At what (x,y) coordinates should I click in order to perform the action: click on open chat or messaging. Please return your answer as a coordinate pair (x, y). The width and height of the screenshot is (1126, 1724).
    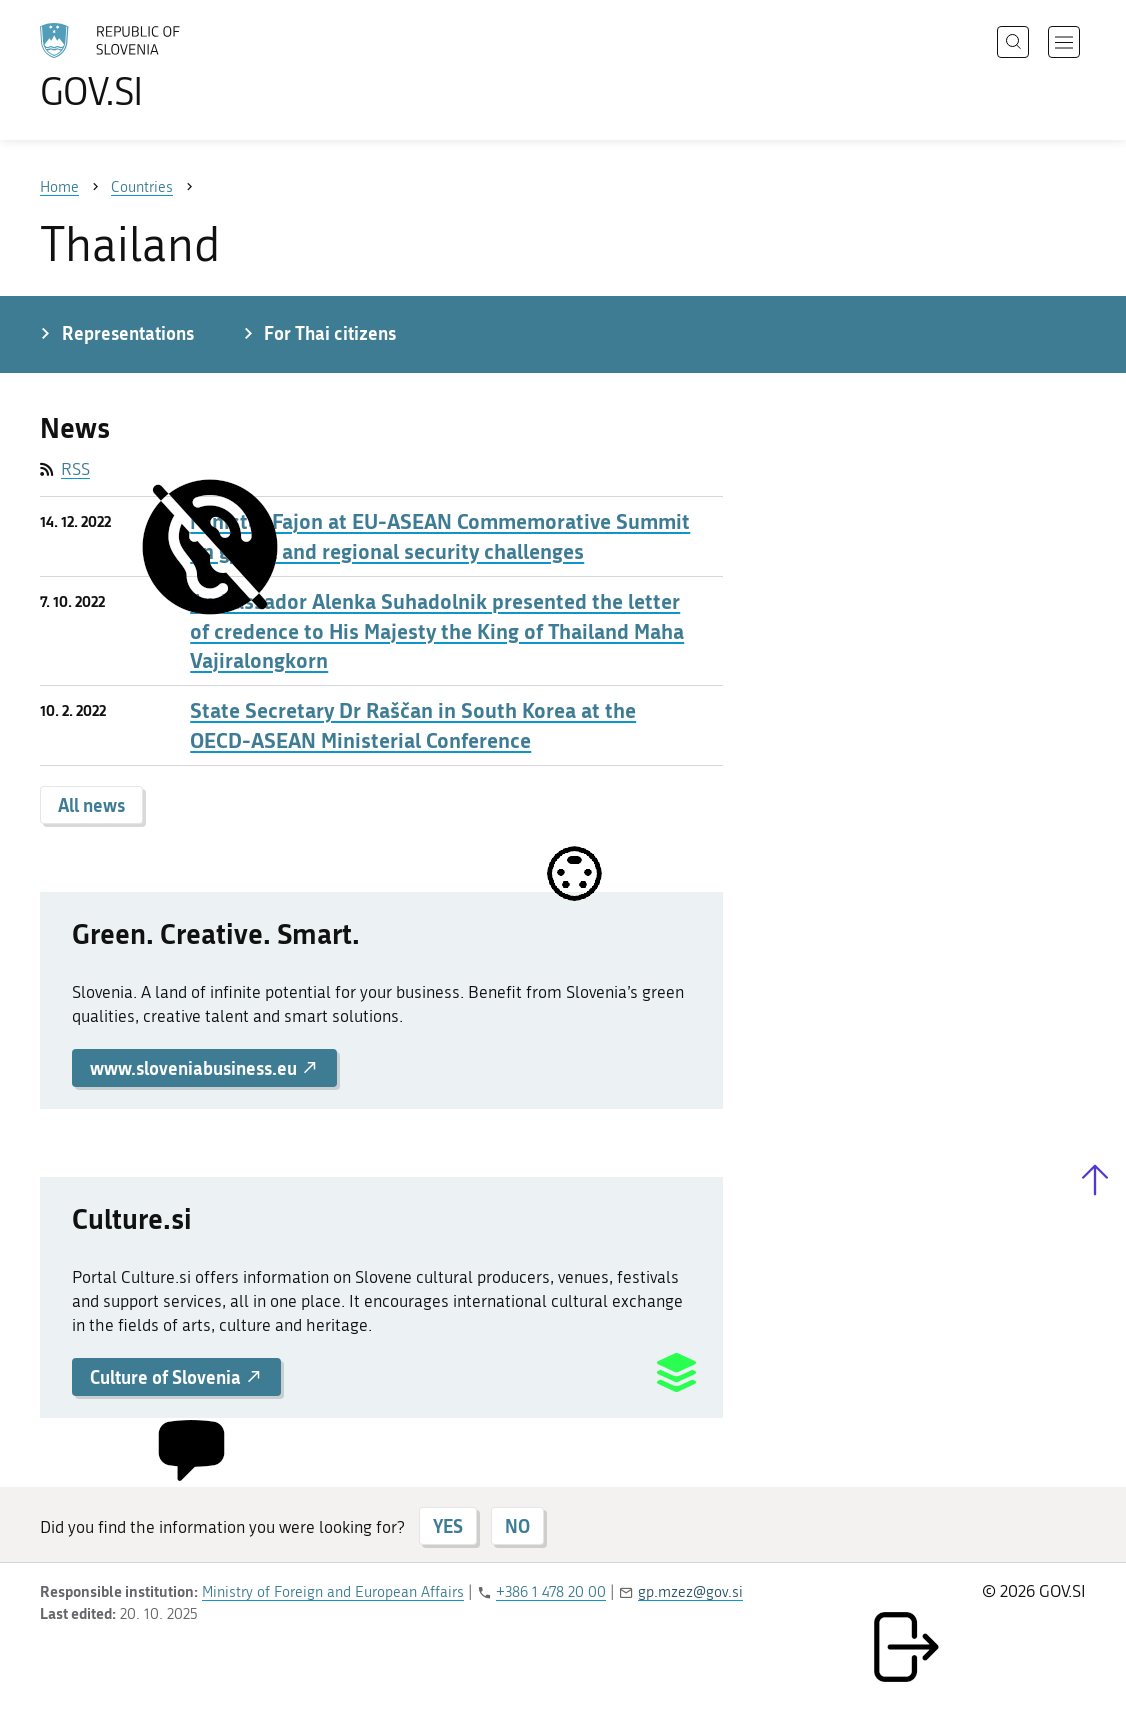
    Looking at the image, I should click on (191, 1450).